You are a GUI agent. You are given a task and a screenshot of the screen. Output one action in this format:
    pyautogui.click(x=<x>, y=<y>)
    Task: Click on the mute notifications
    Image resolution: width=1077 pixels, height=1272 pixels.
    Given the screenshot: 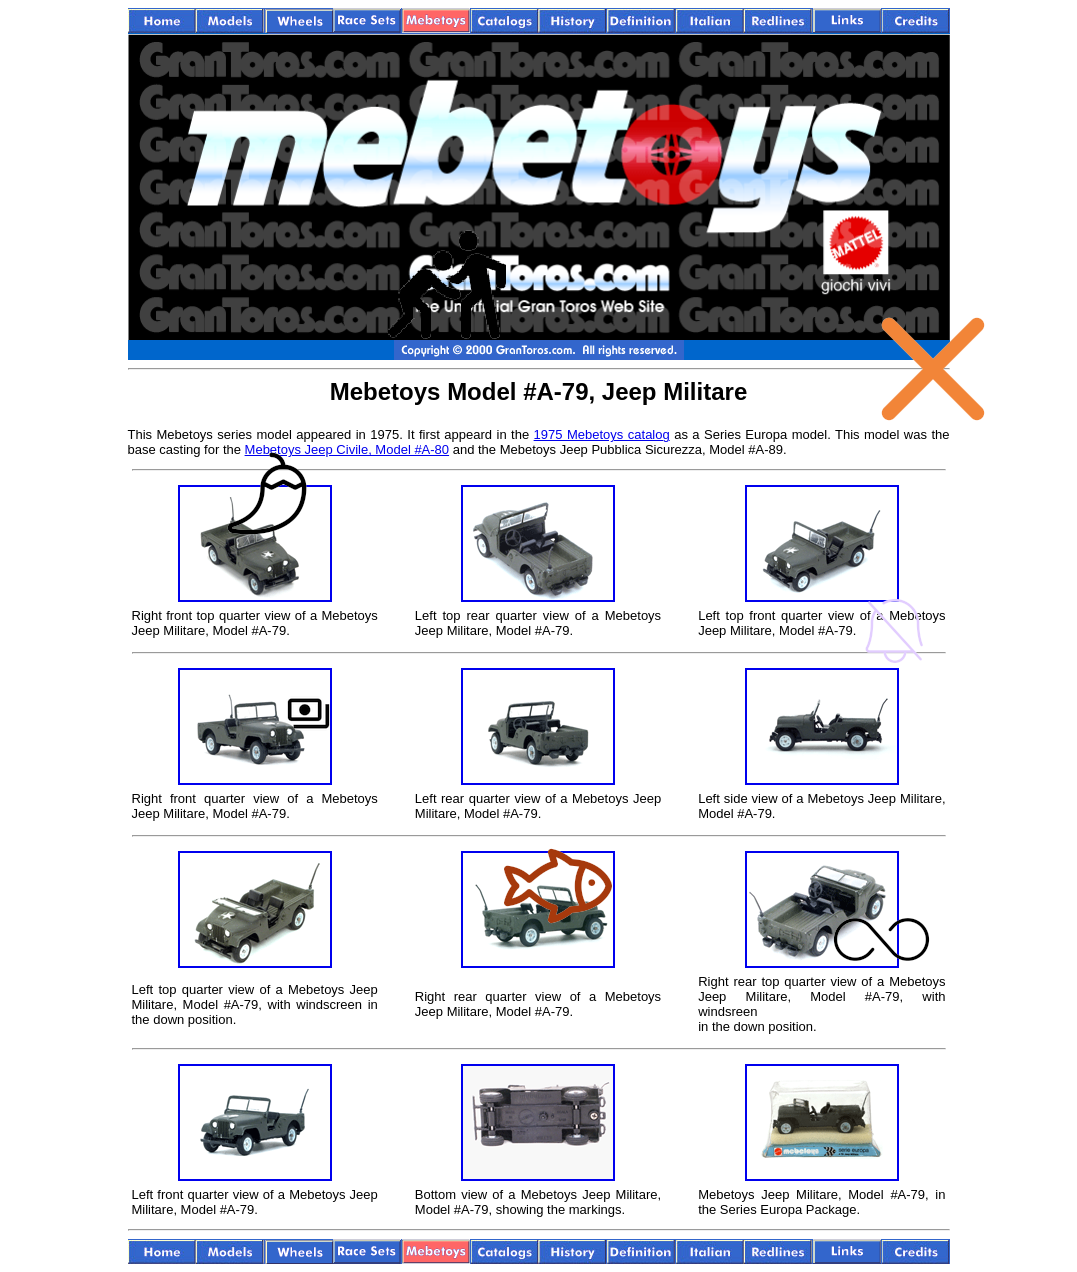 What is the action you would take?
    pyautogui.click(x=895, y=631)
    